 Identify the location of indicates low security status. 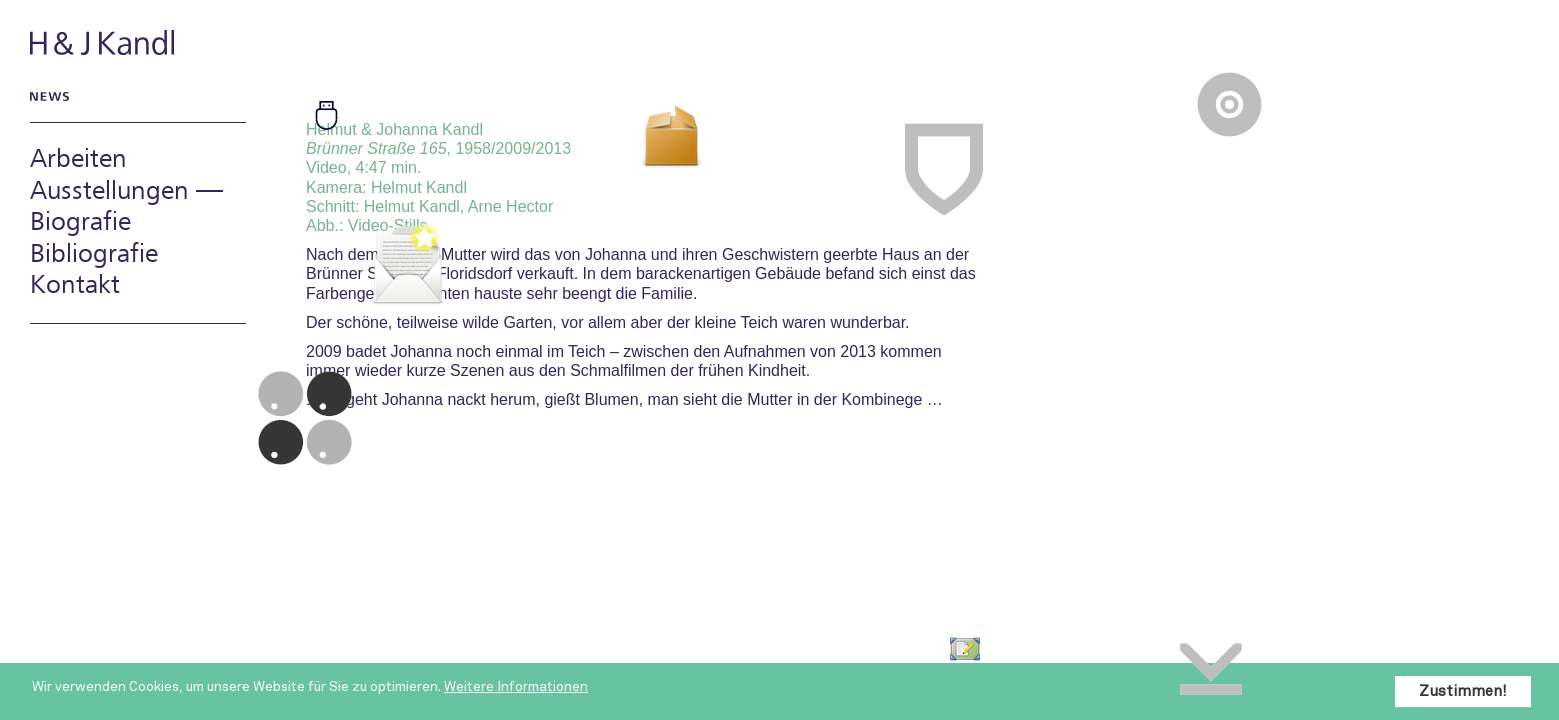
(944, 169).